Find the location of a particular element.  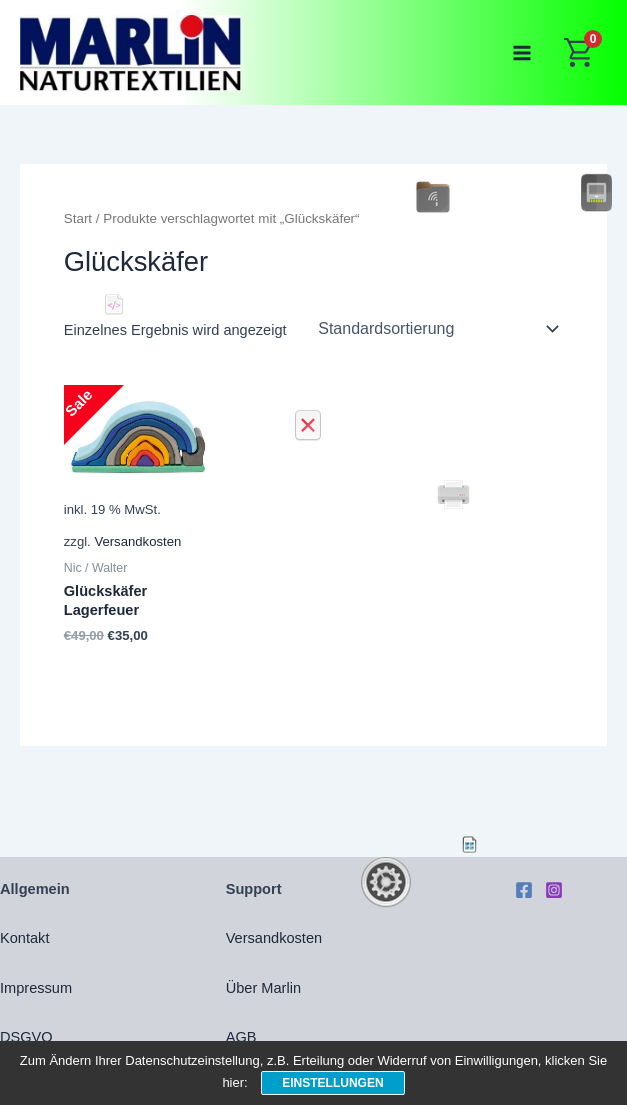

open insync cloud sync folder is located at coordinates (433, 197).